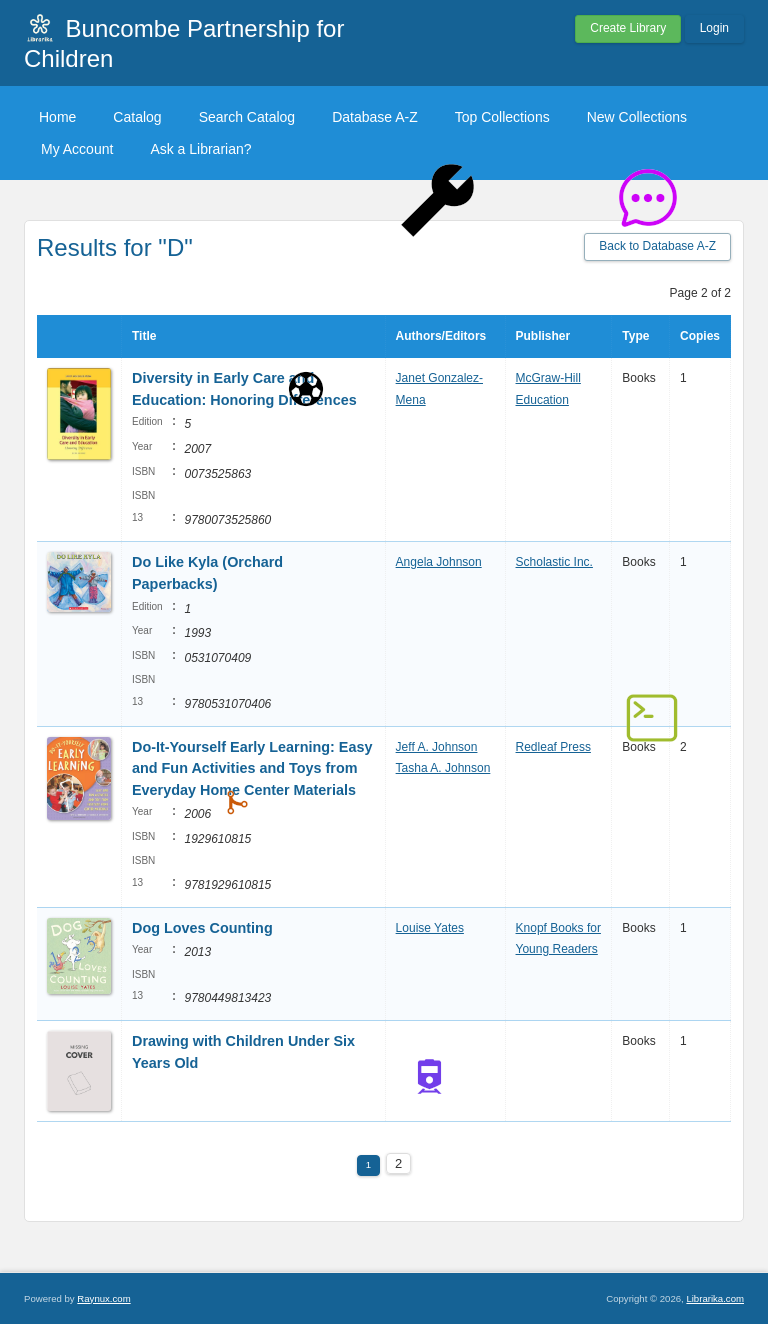 The image size is (768, 1324). Describe the element at coordinates (237, 802) in the screenshot. I see `merge branches in a git repository` at that location.